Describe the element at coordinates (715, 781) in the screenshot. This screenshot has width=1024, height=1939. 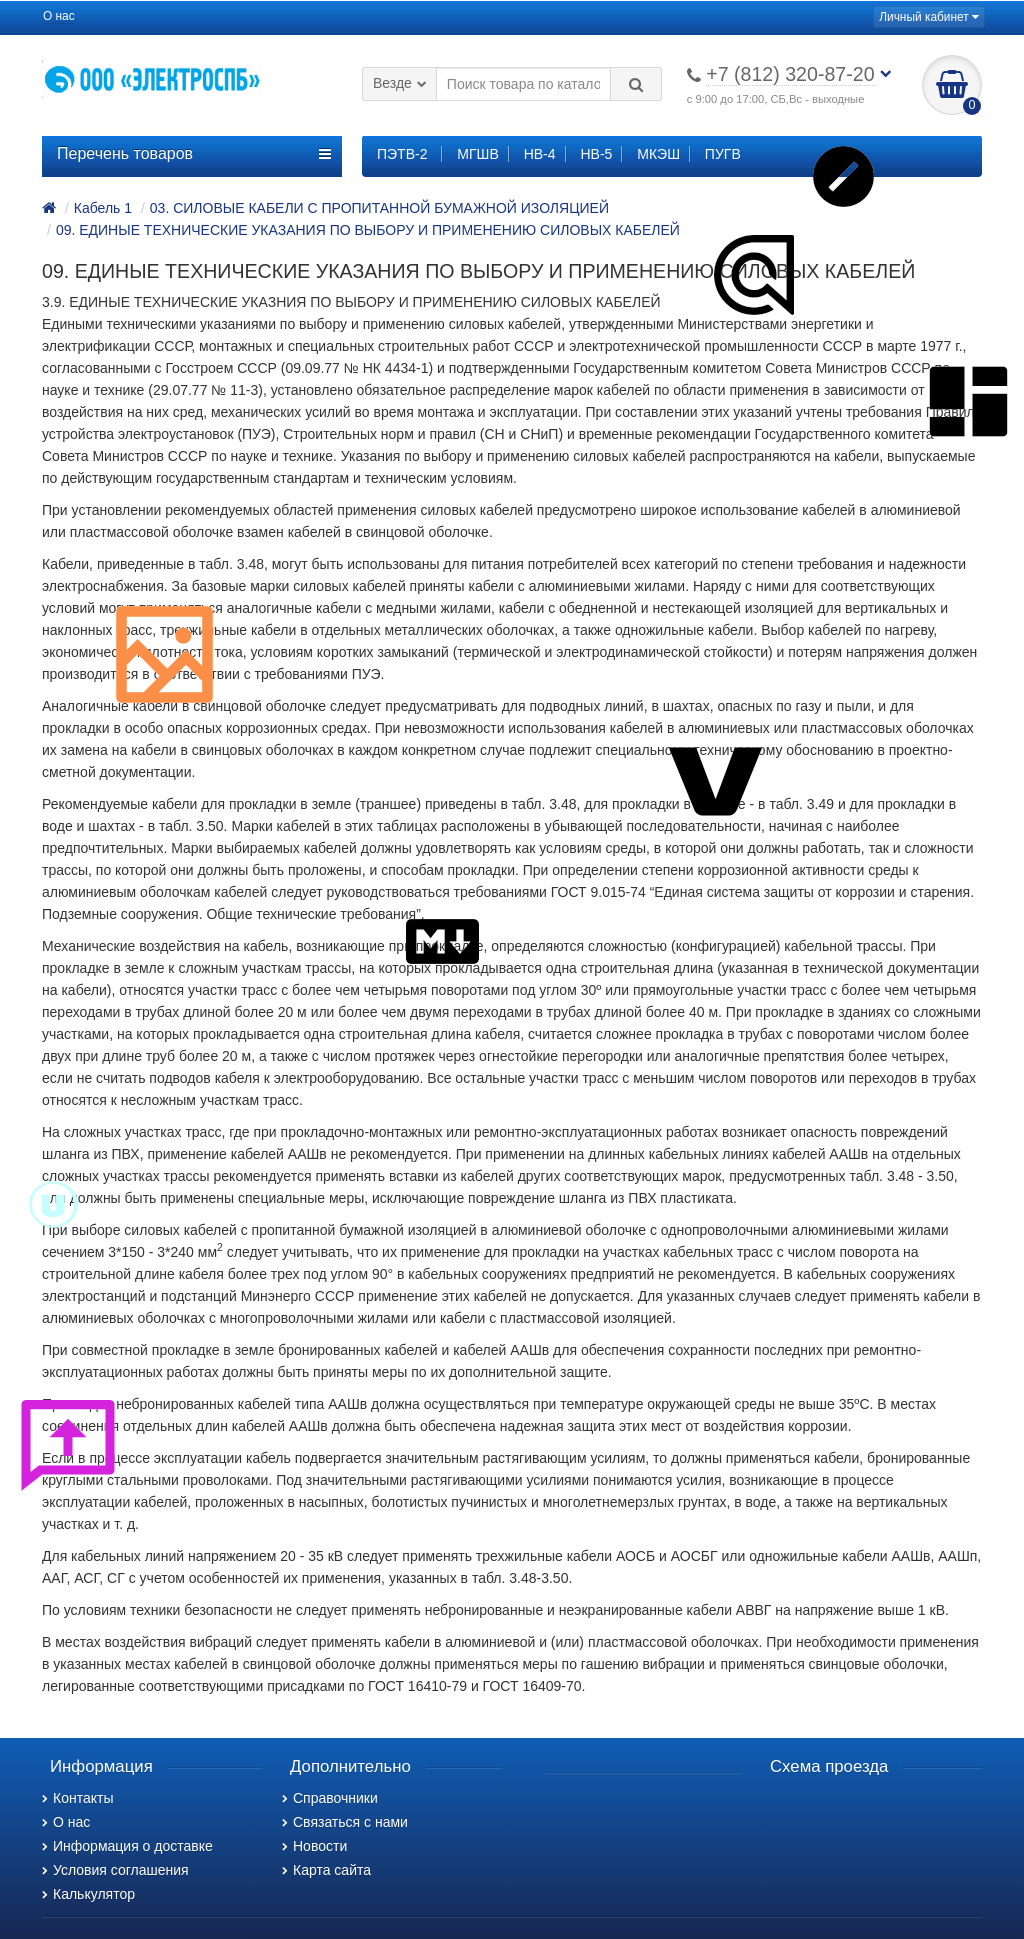
I see `open veed video editing app` at that location.